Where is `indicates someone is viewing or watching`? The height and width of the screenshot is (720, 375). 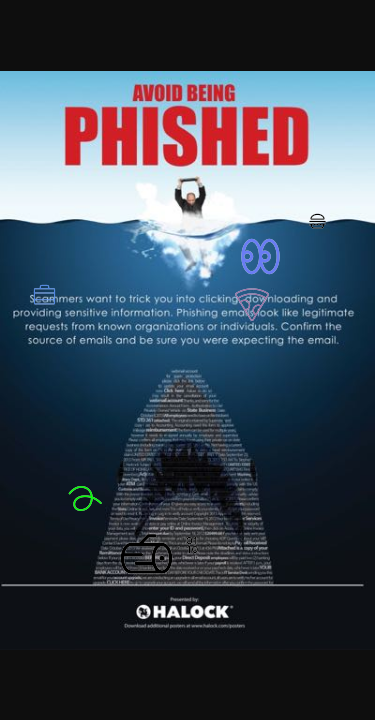 indicates someone is viewing or watching is located at coordinates (260, 256).